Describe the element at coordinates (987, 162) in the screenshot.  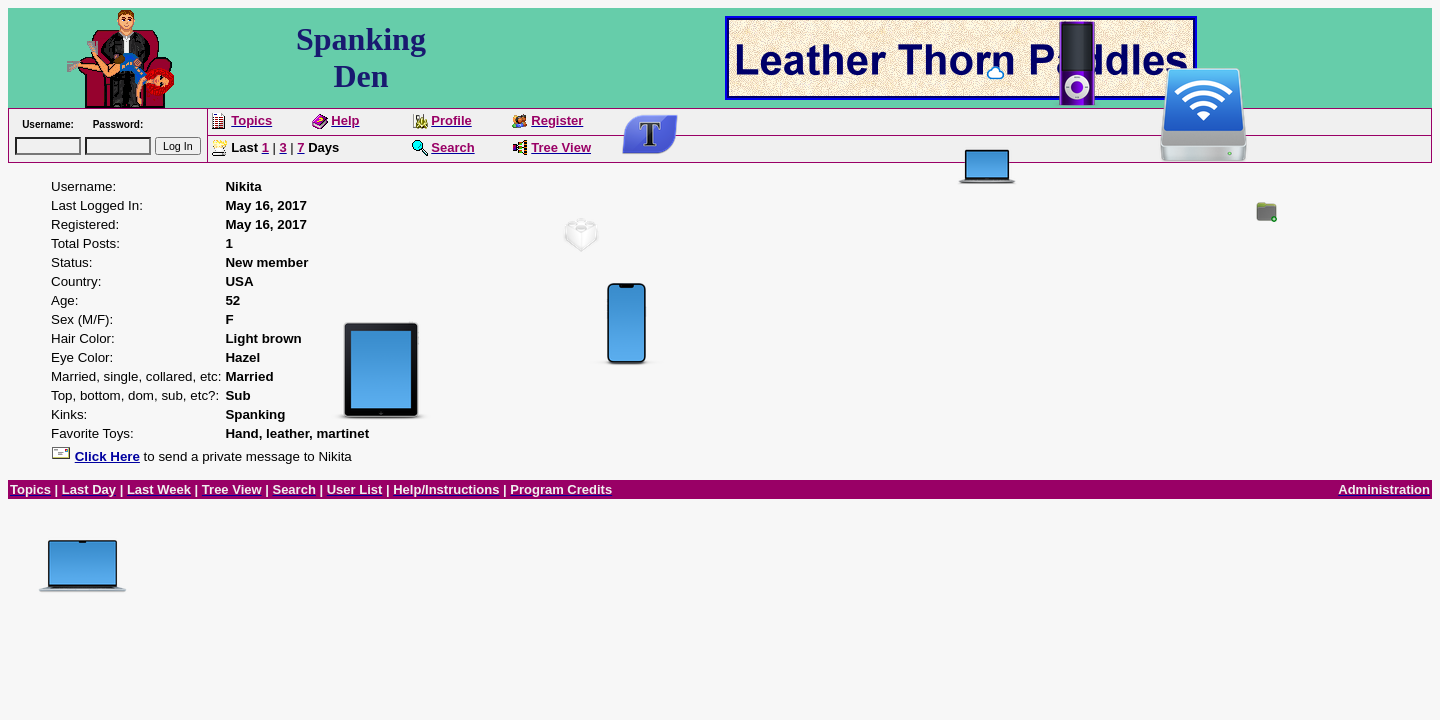
I see `macbook pro device identifier in system settings` at that location.